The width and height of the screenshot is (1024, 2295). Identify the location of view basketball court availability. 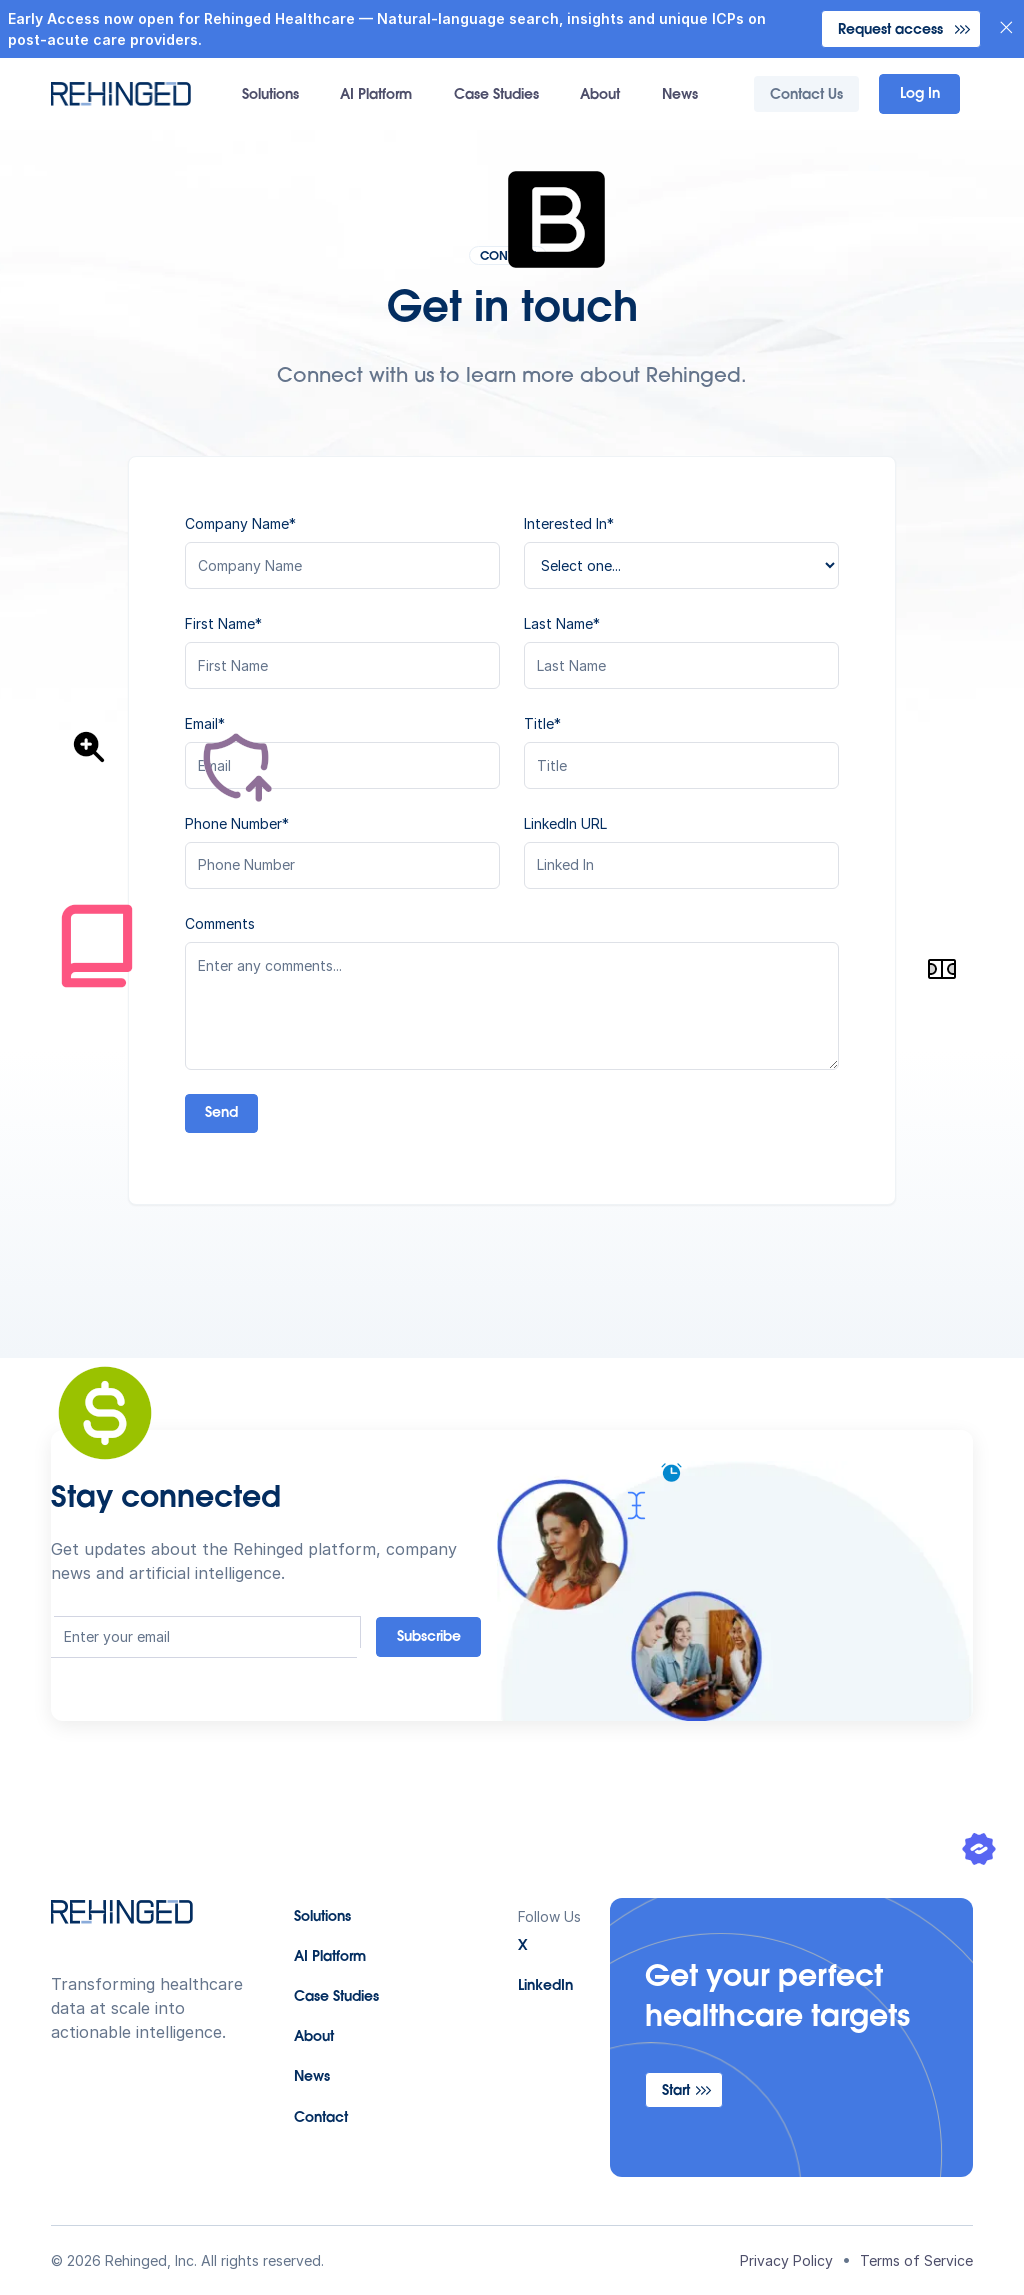
(942, 969).